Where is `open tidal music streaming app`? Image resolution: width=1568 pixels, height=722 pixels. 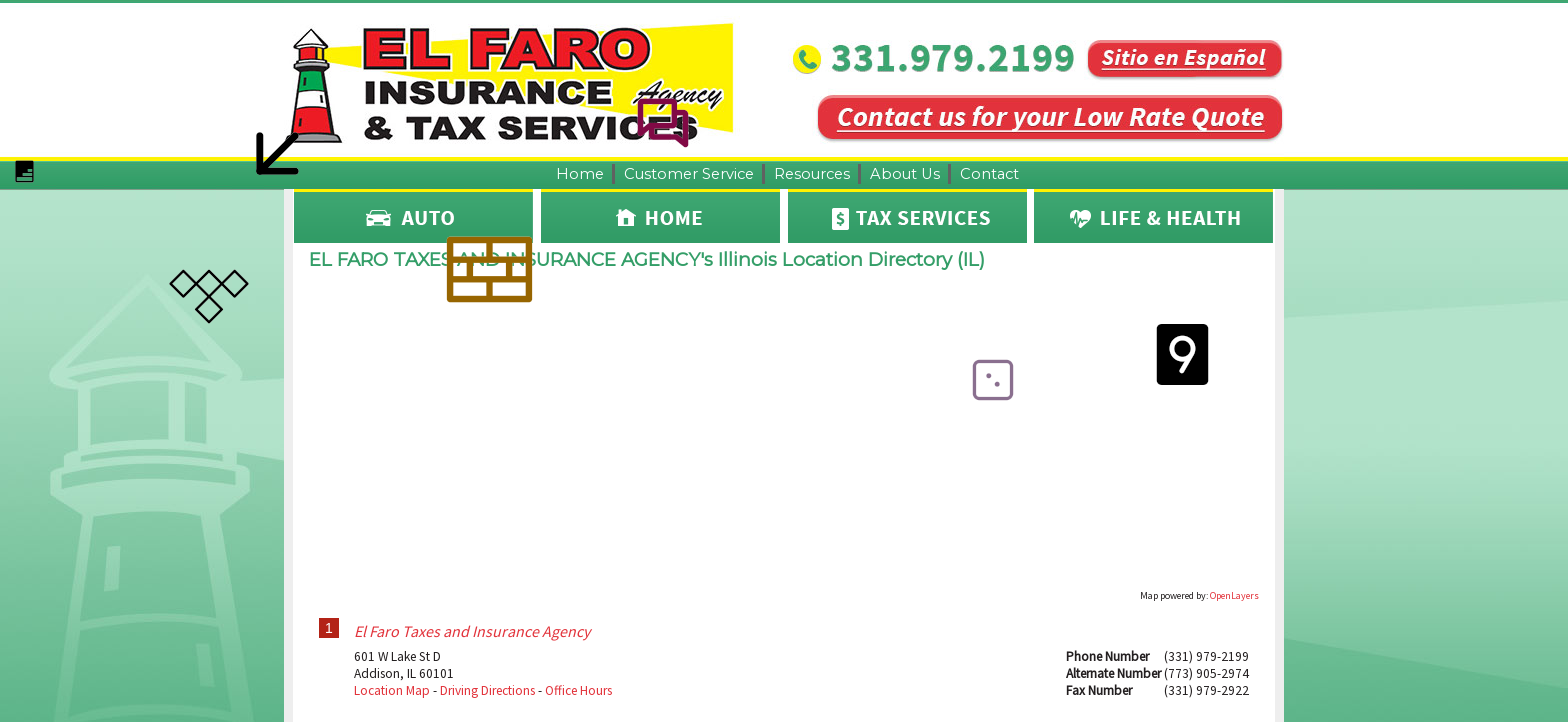 open tidal music streaming app is located at coordinates (209, 294).